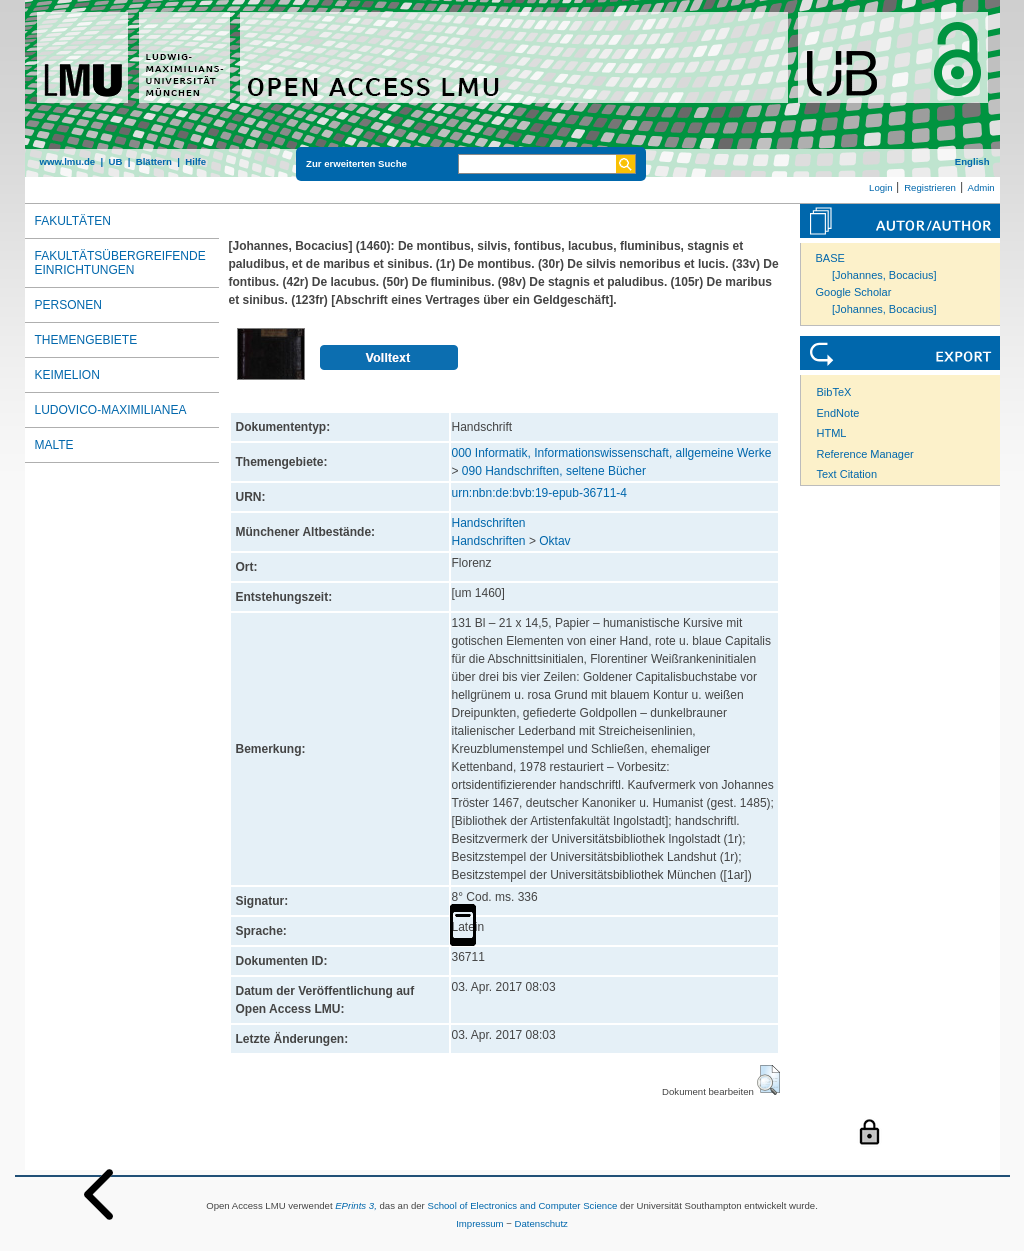 The image size is (1024, 1251). What do you see at coordinates (869, 1132) in the screenshot?
I see `lock or secure this item` at bounding box center [869, 1132].